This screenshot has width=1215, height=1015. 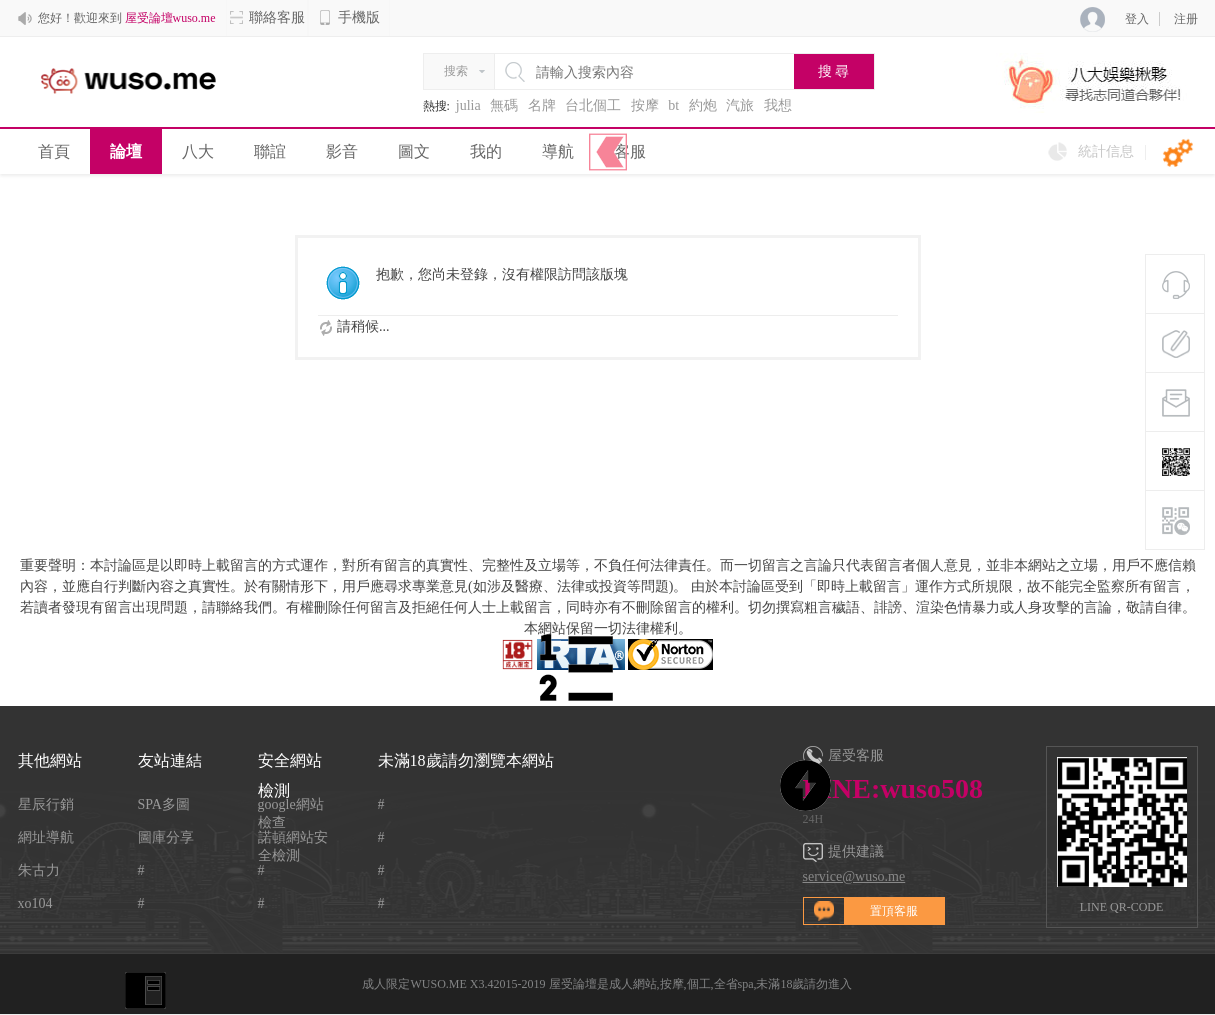 I want to click on play media from disc drive, so click(x=805, y=785).